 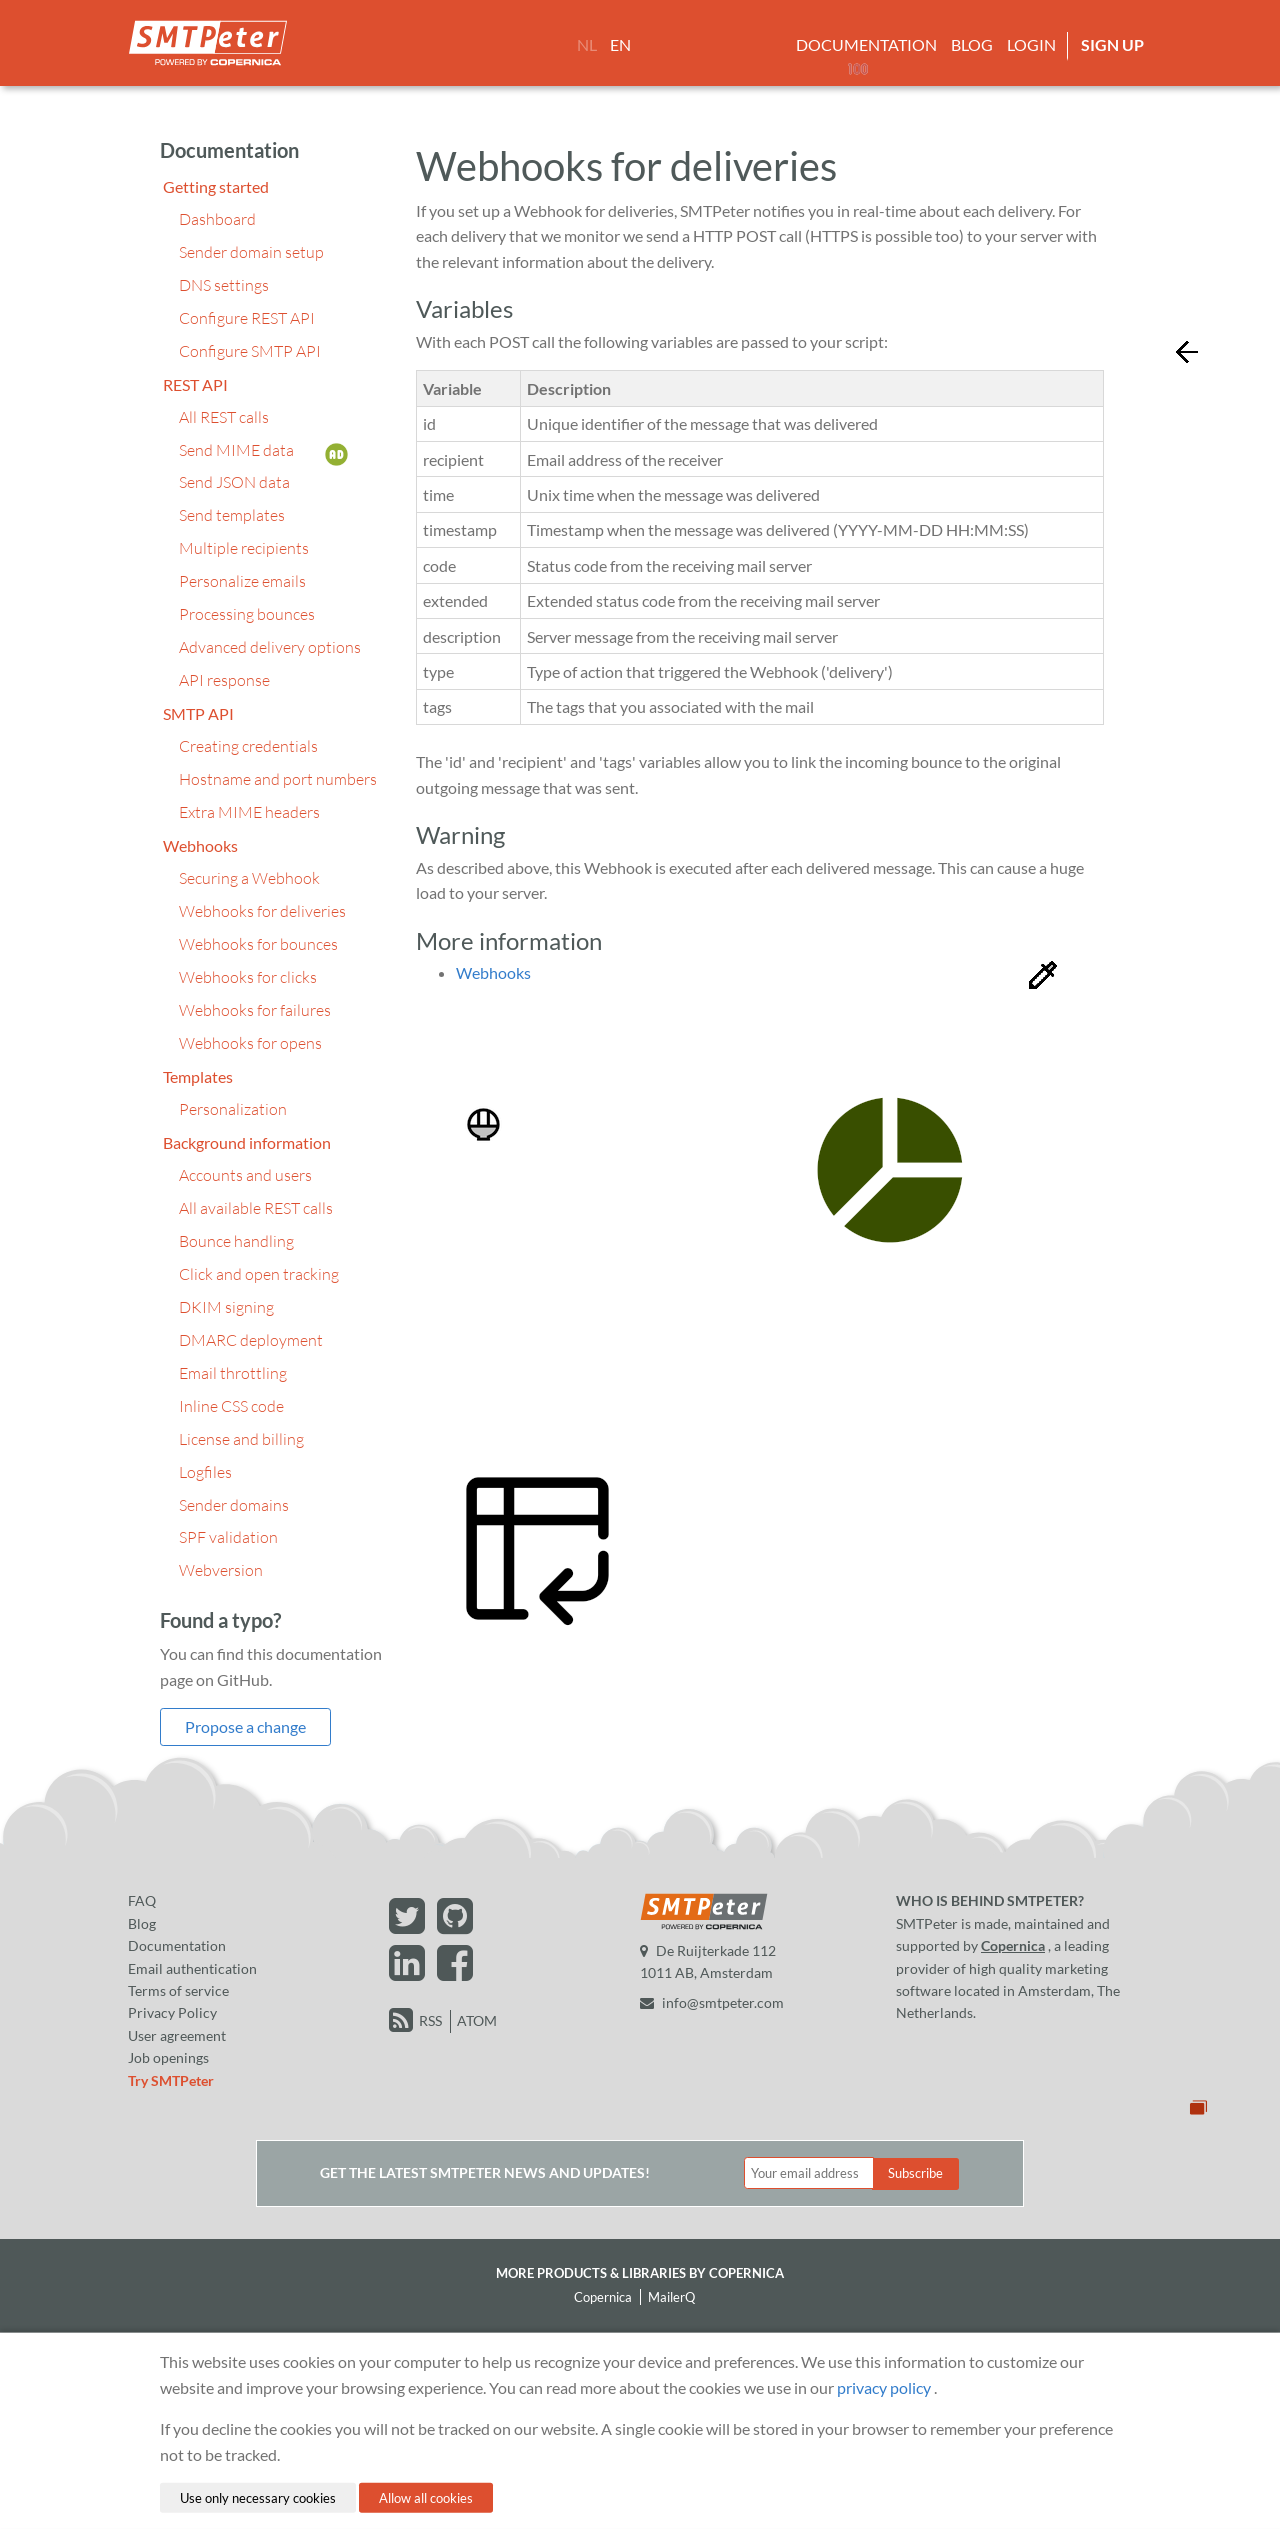 I want to click on pick a color from the canvas, so click(x=1043, y=975).